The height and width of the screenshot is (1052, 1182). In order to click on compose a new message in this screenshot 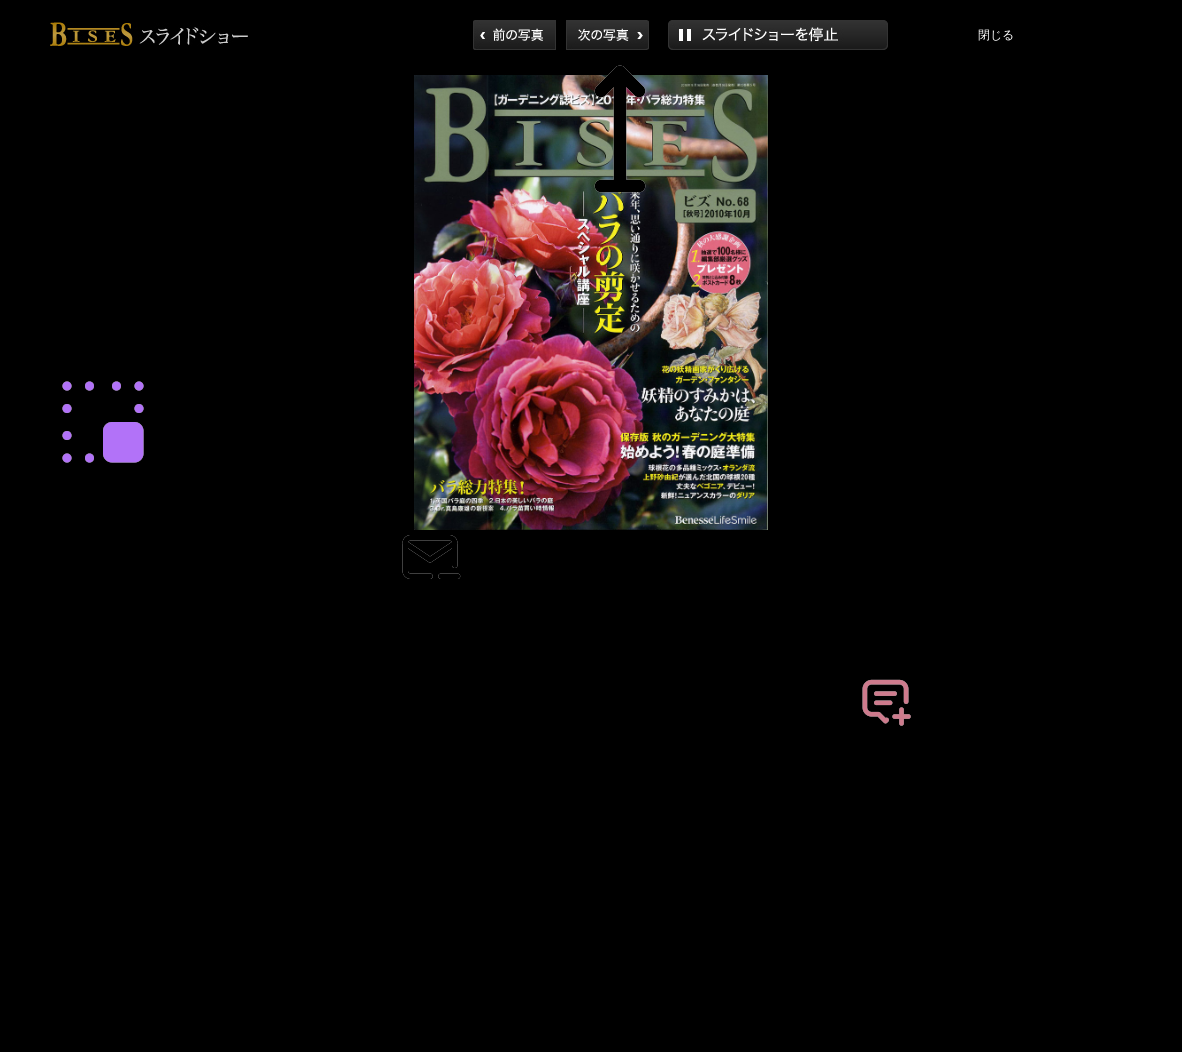, I will do `click(885, 700)`.